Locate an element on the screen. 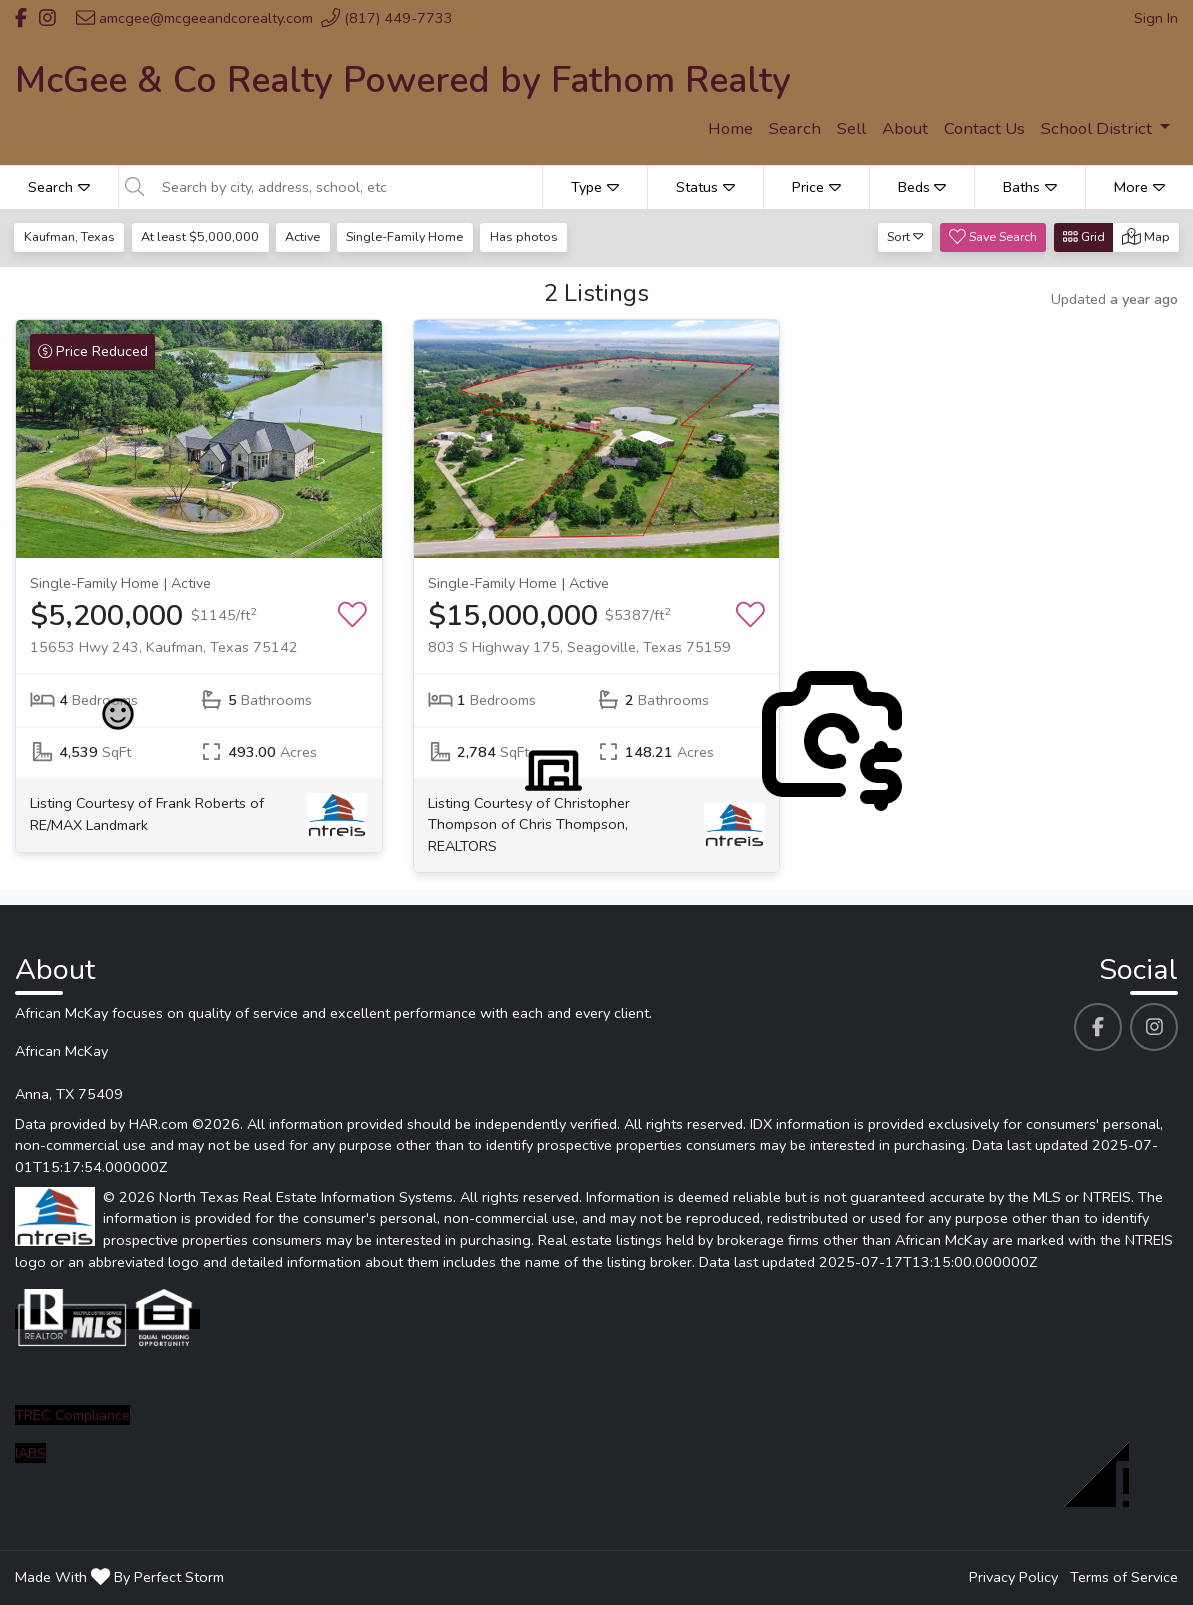  indicates full cellular signal but no internet connection is located at coordinates (1096, 1474).